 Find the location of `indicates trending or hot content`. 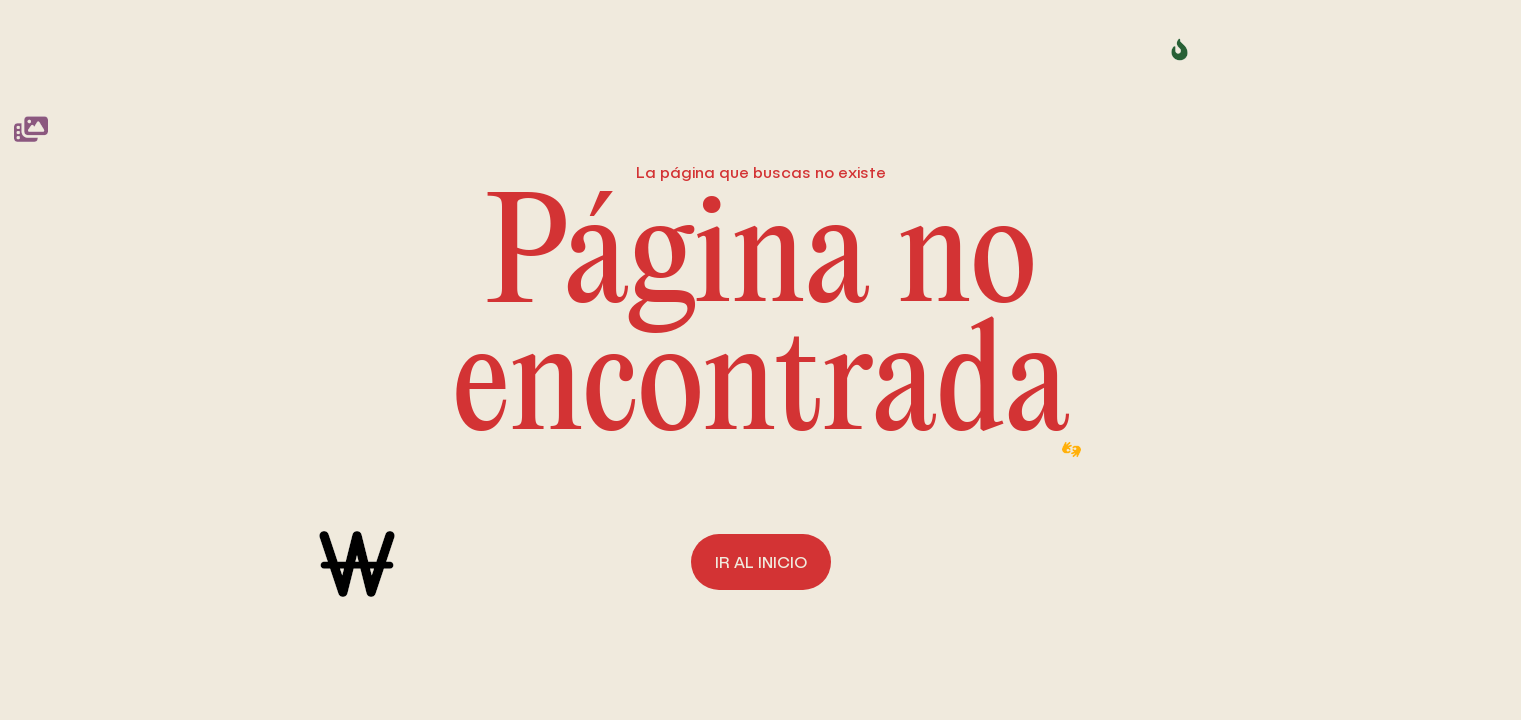

indicates trending or hot content is located at coordinates (1179, 49).